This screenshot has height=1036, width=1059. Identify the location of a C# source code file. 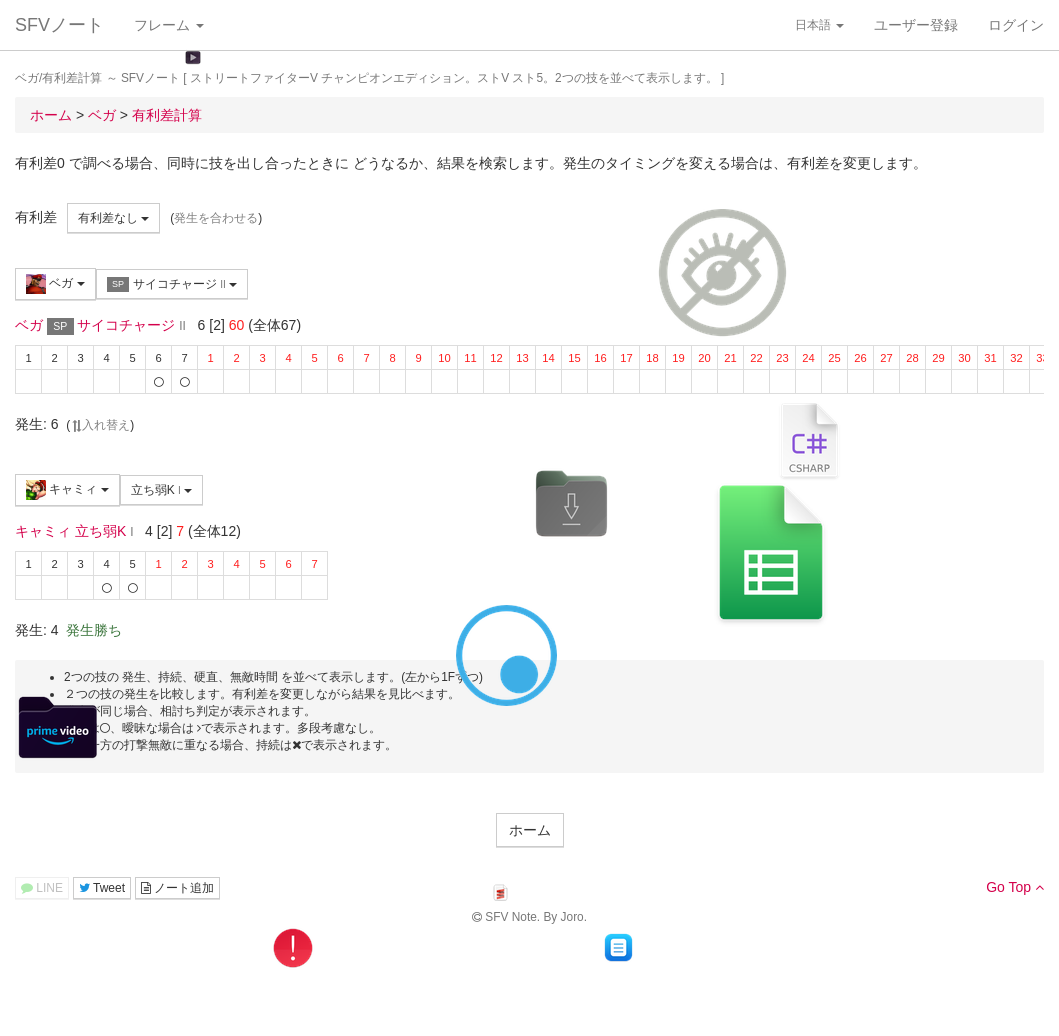
(809, 441).